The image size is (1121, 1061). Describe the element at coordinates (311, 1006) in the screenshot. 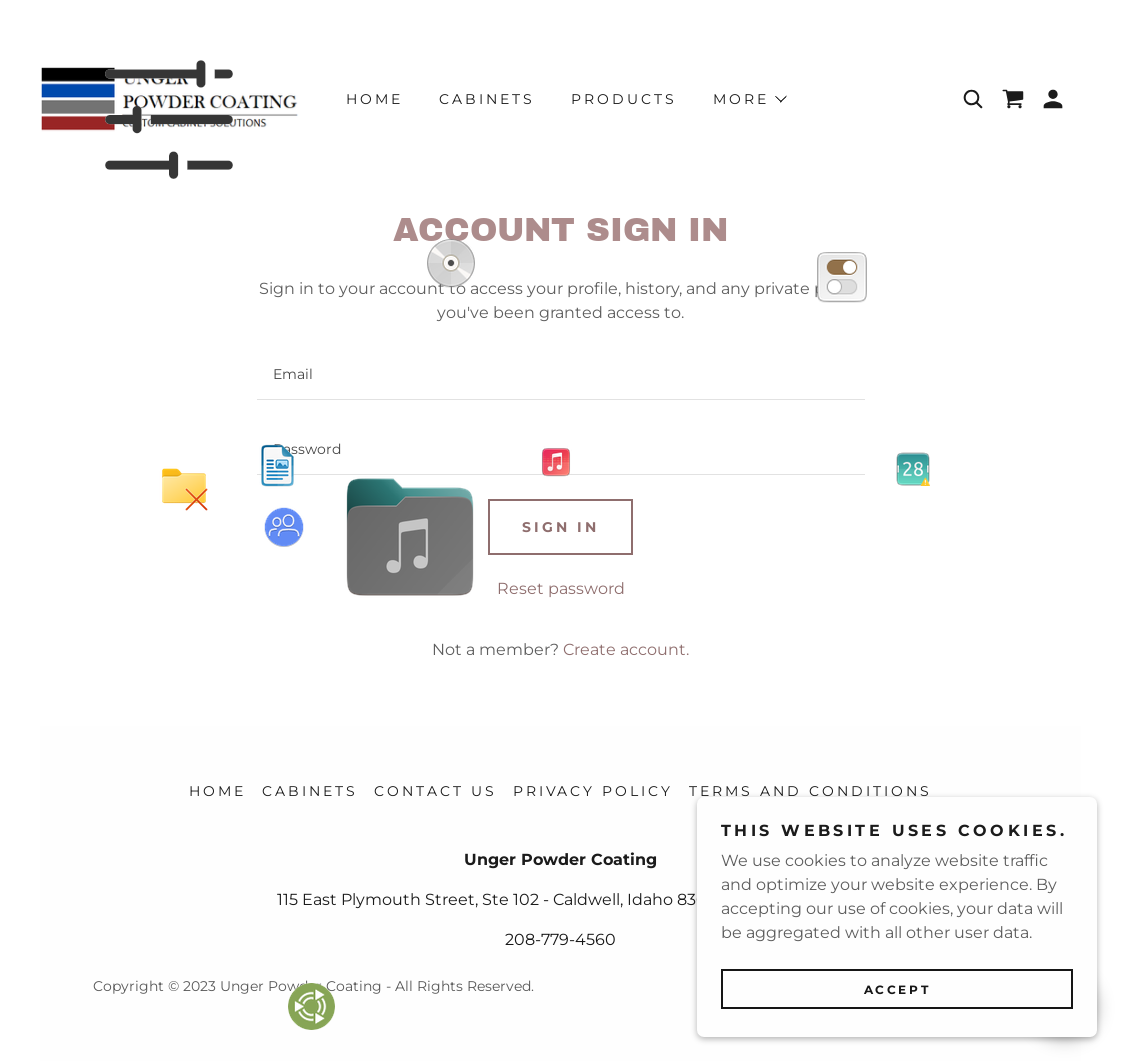

I see `launch the ubuntu mate desktop environment` at that location.